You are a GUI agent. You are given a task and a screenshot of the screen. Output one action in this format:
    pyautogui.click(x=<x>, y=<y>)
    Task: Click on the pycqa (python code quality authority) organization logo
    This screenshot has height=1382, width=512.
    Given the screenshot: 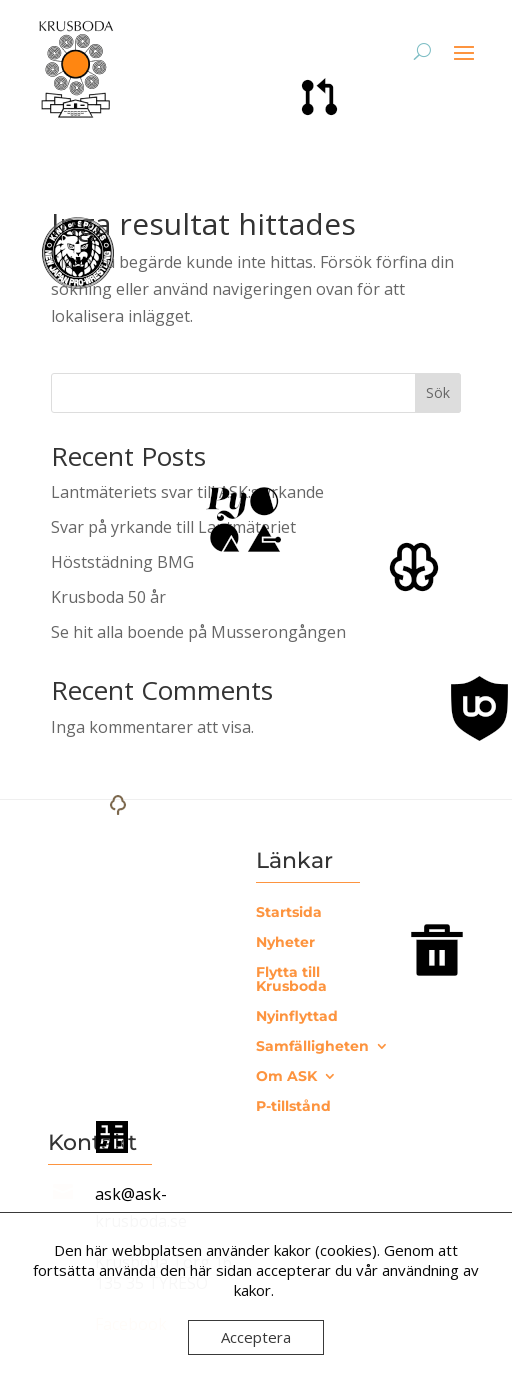 What is the action you would take?
    pyautogui.click(x=243, y=519)
    